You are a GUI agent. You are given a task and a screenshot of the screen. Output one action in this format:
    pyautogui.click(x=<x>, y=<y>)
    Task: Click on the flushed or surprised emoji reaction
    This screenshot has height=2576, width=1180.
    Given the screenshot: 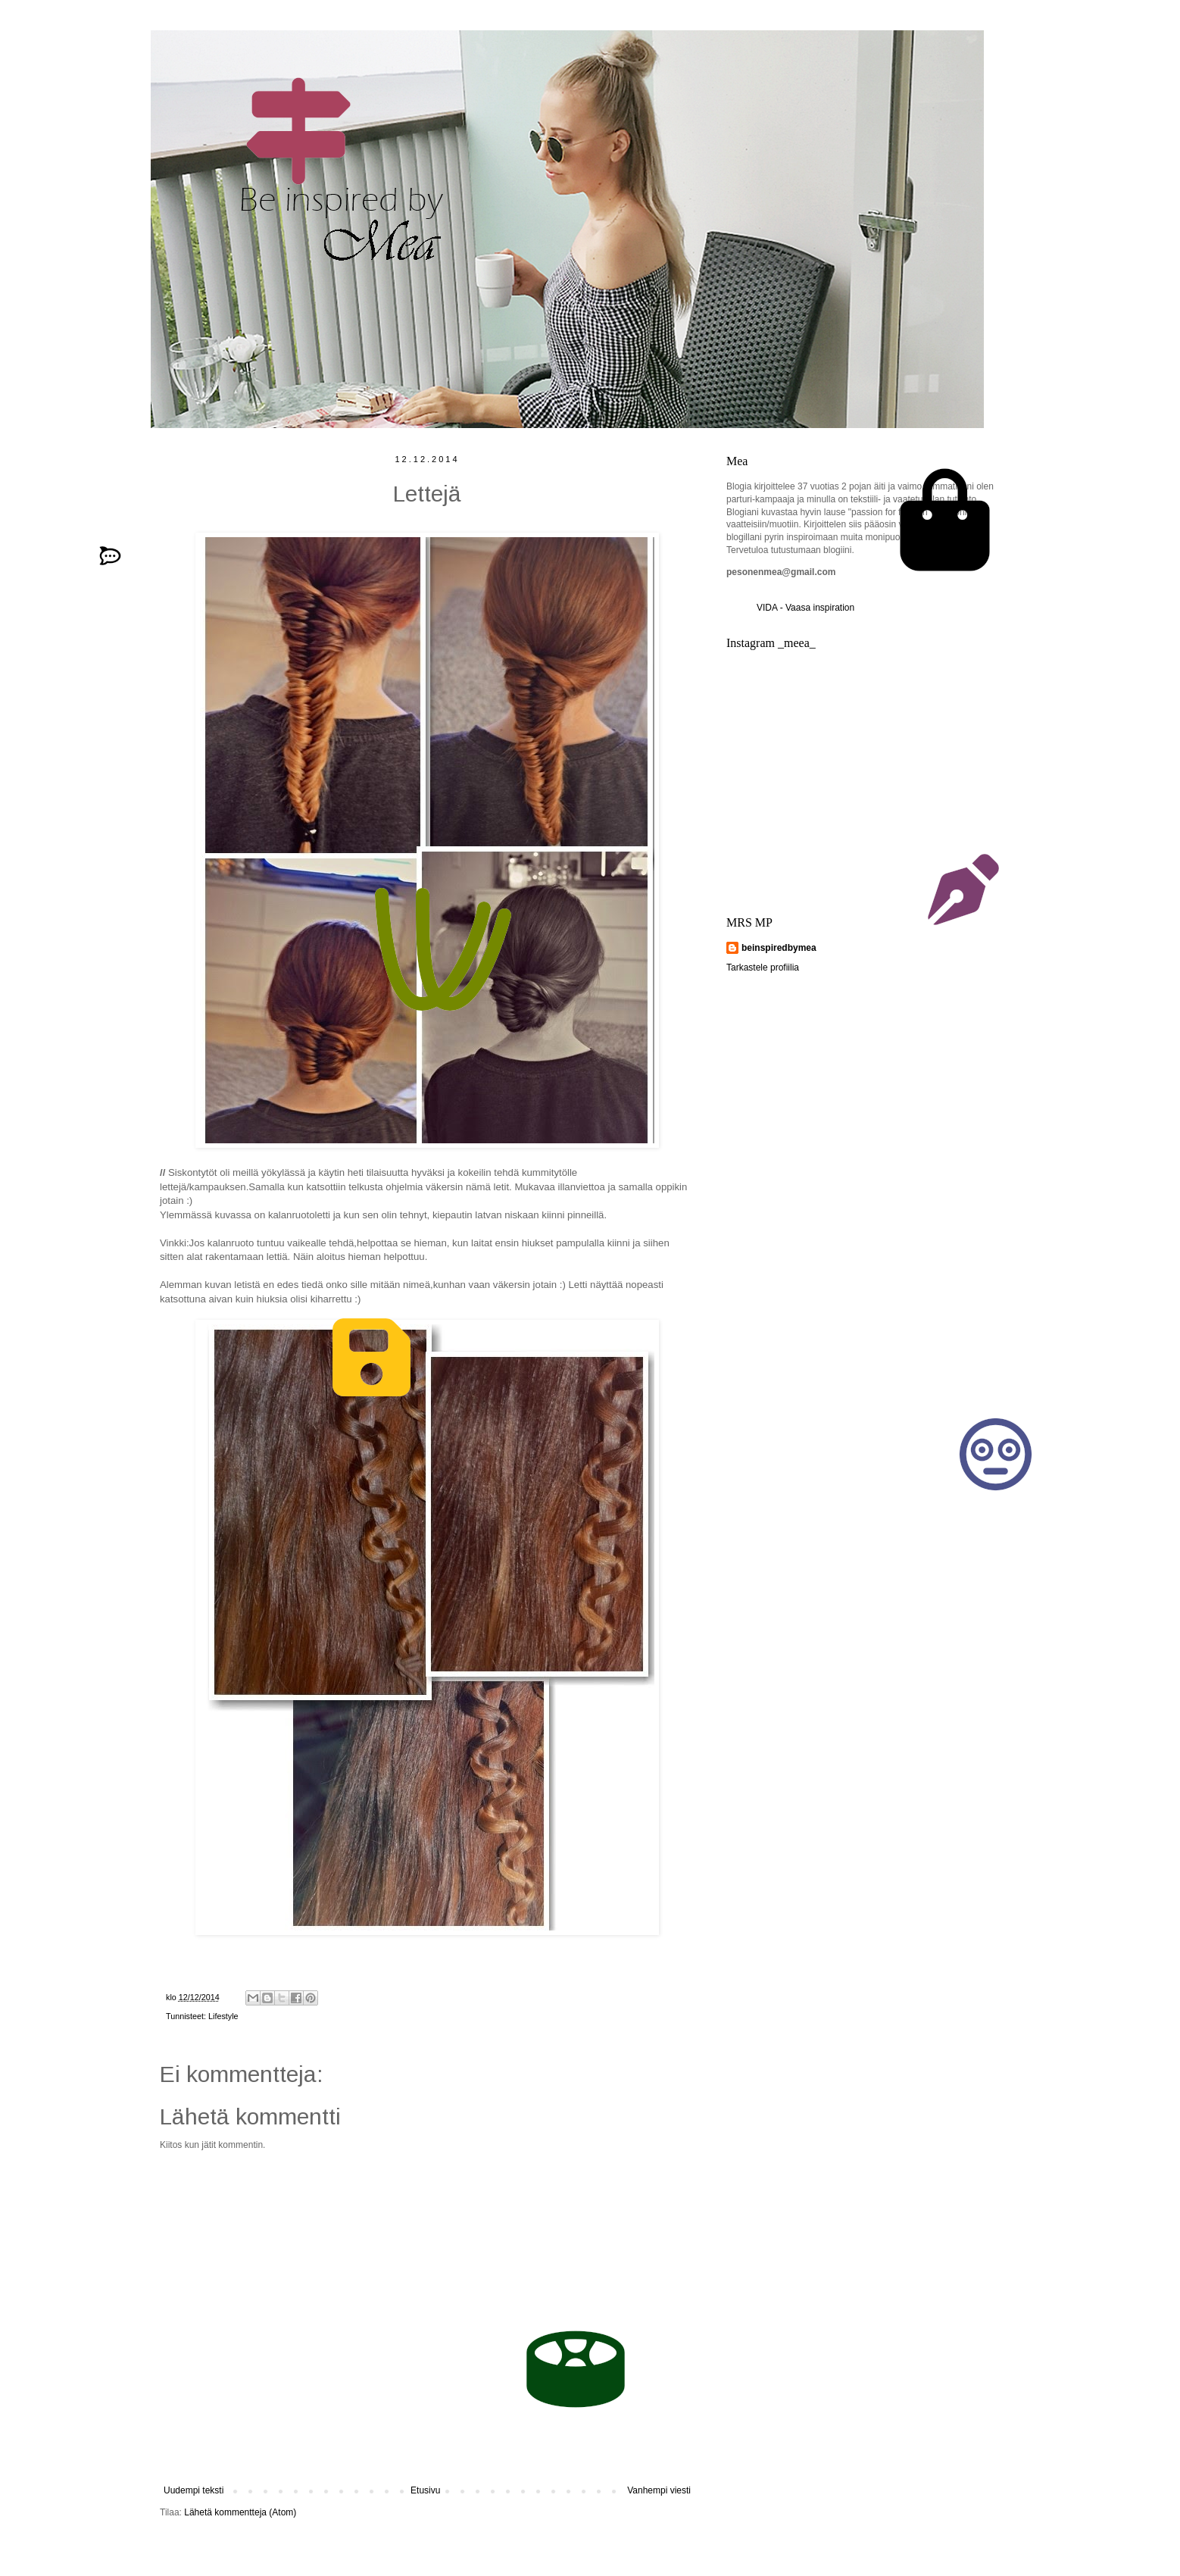 What is the action you would take?
    pyautogui.click(x=995, y=1454)
    